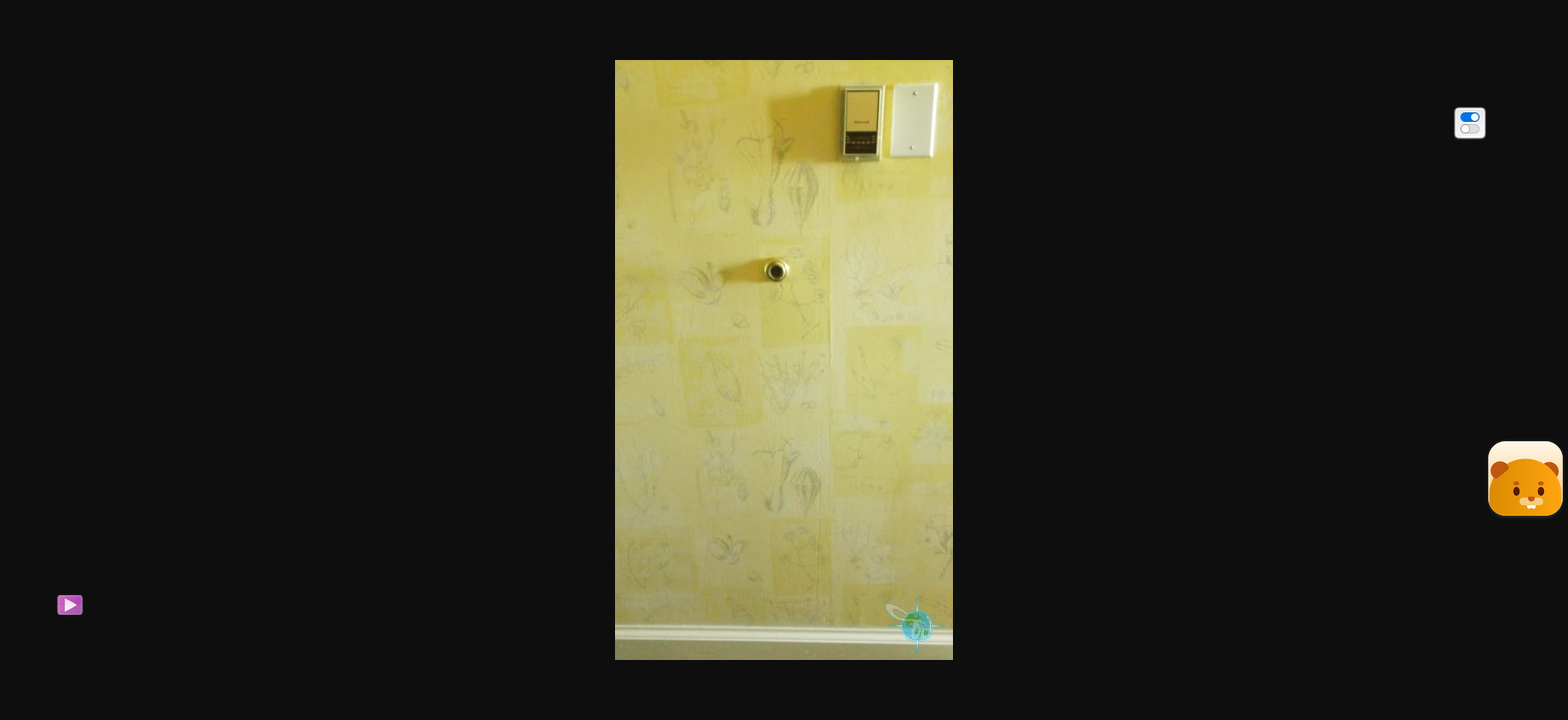 The width and height of the screenshot is (1568, 720). What do you see at coordinates (1470, 123) in the screenshot?
I see `open system tweaks or customization settings` at bounding box center [1470, 123].